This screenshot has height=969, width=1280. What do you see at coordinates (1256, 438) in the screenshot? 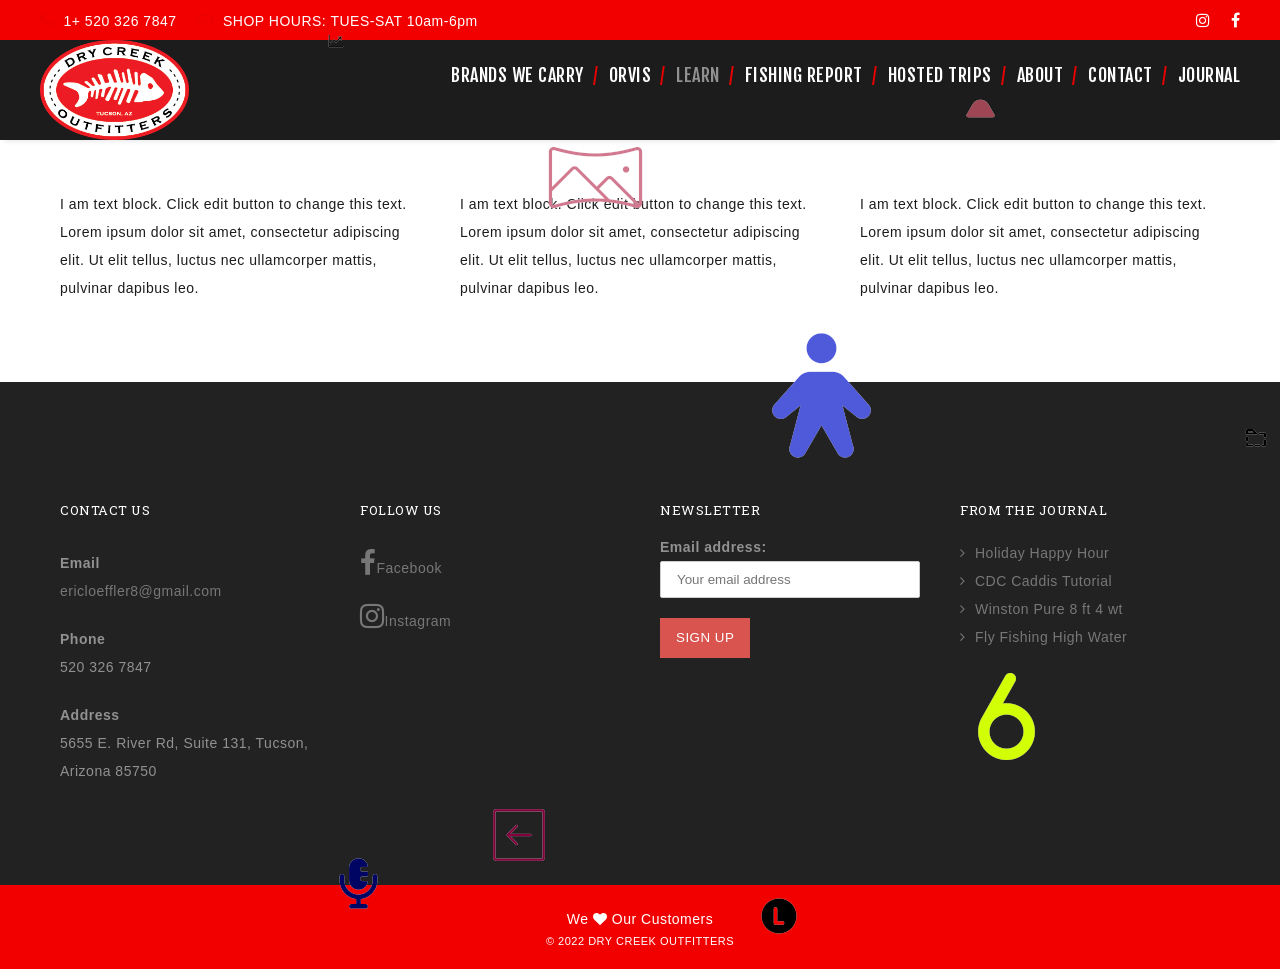
I see `create a new folder` at bounding box center [1256, 438].